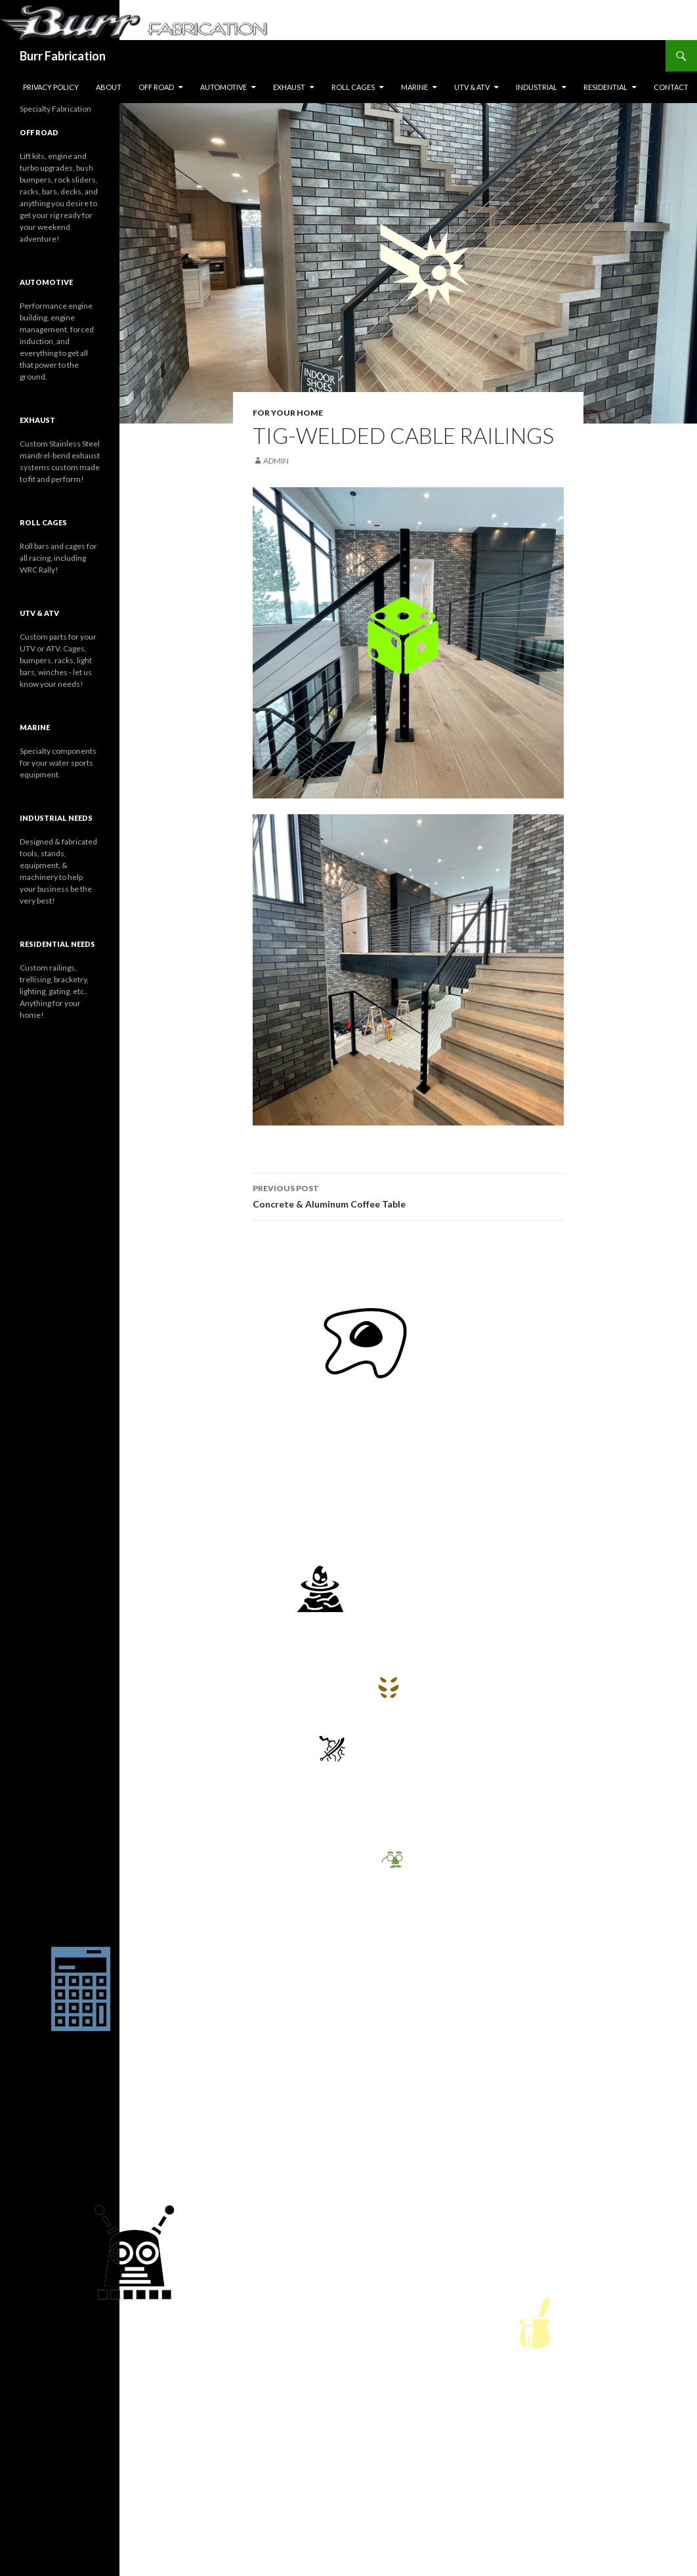 The image size is (697, 2576). What do you see at coordinates (332, 1749) in the screenshot?
I see `activate lightning sword ability` at bounding box center [332, 1749].